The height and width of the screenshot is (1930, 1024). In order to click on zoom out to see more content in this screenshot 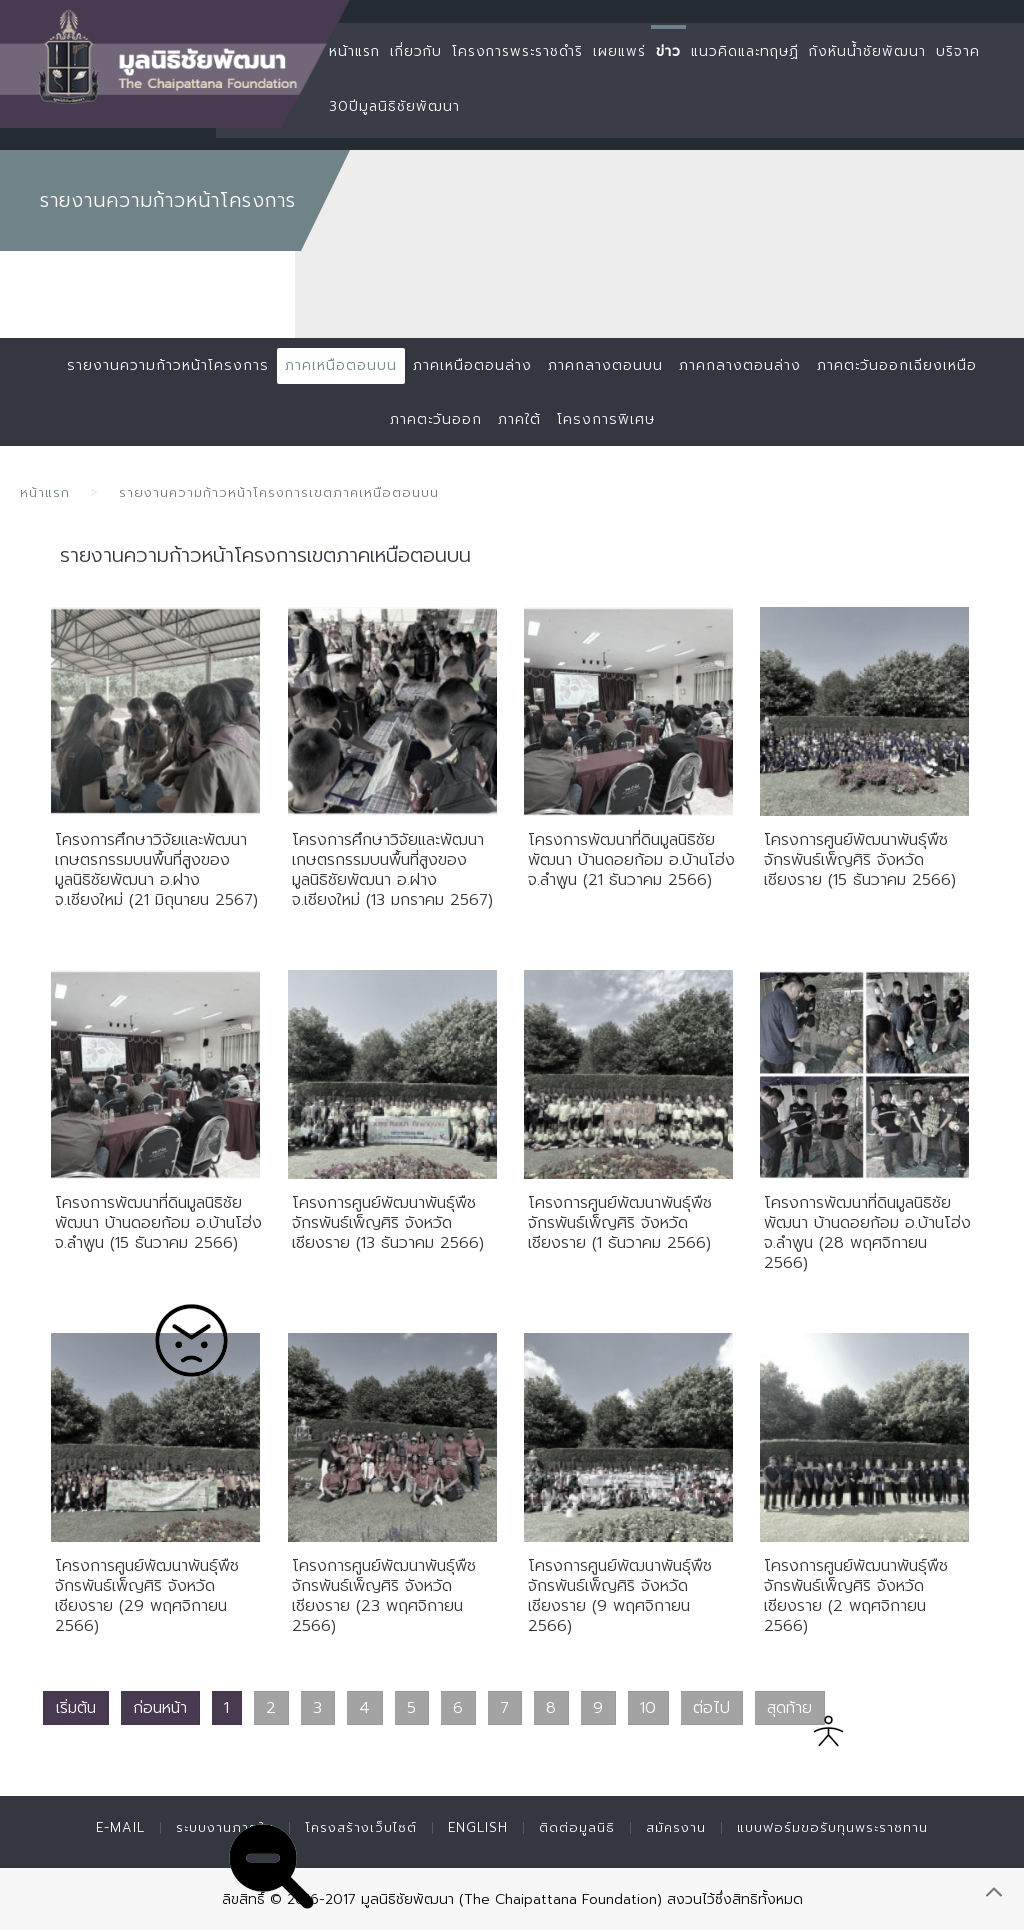, I will do `click(271, 1866)`.